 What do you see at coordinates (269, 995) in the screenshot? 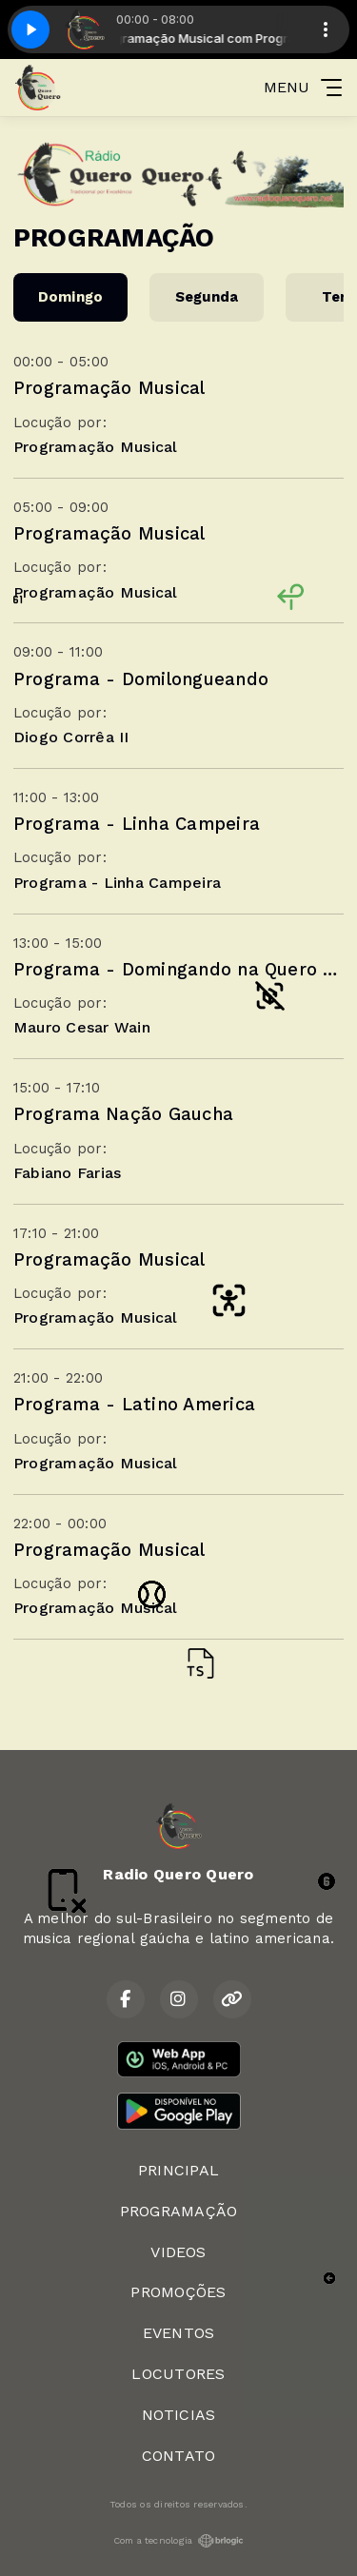
I see `disable augmented reality mode` at bounding box center [269, 995].